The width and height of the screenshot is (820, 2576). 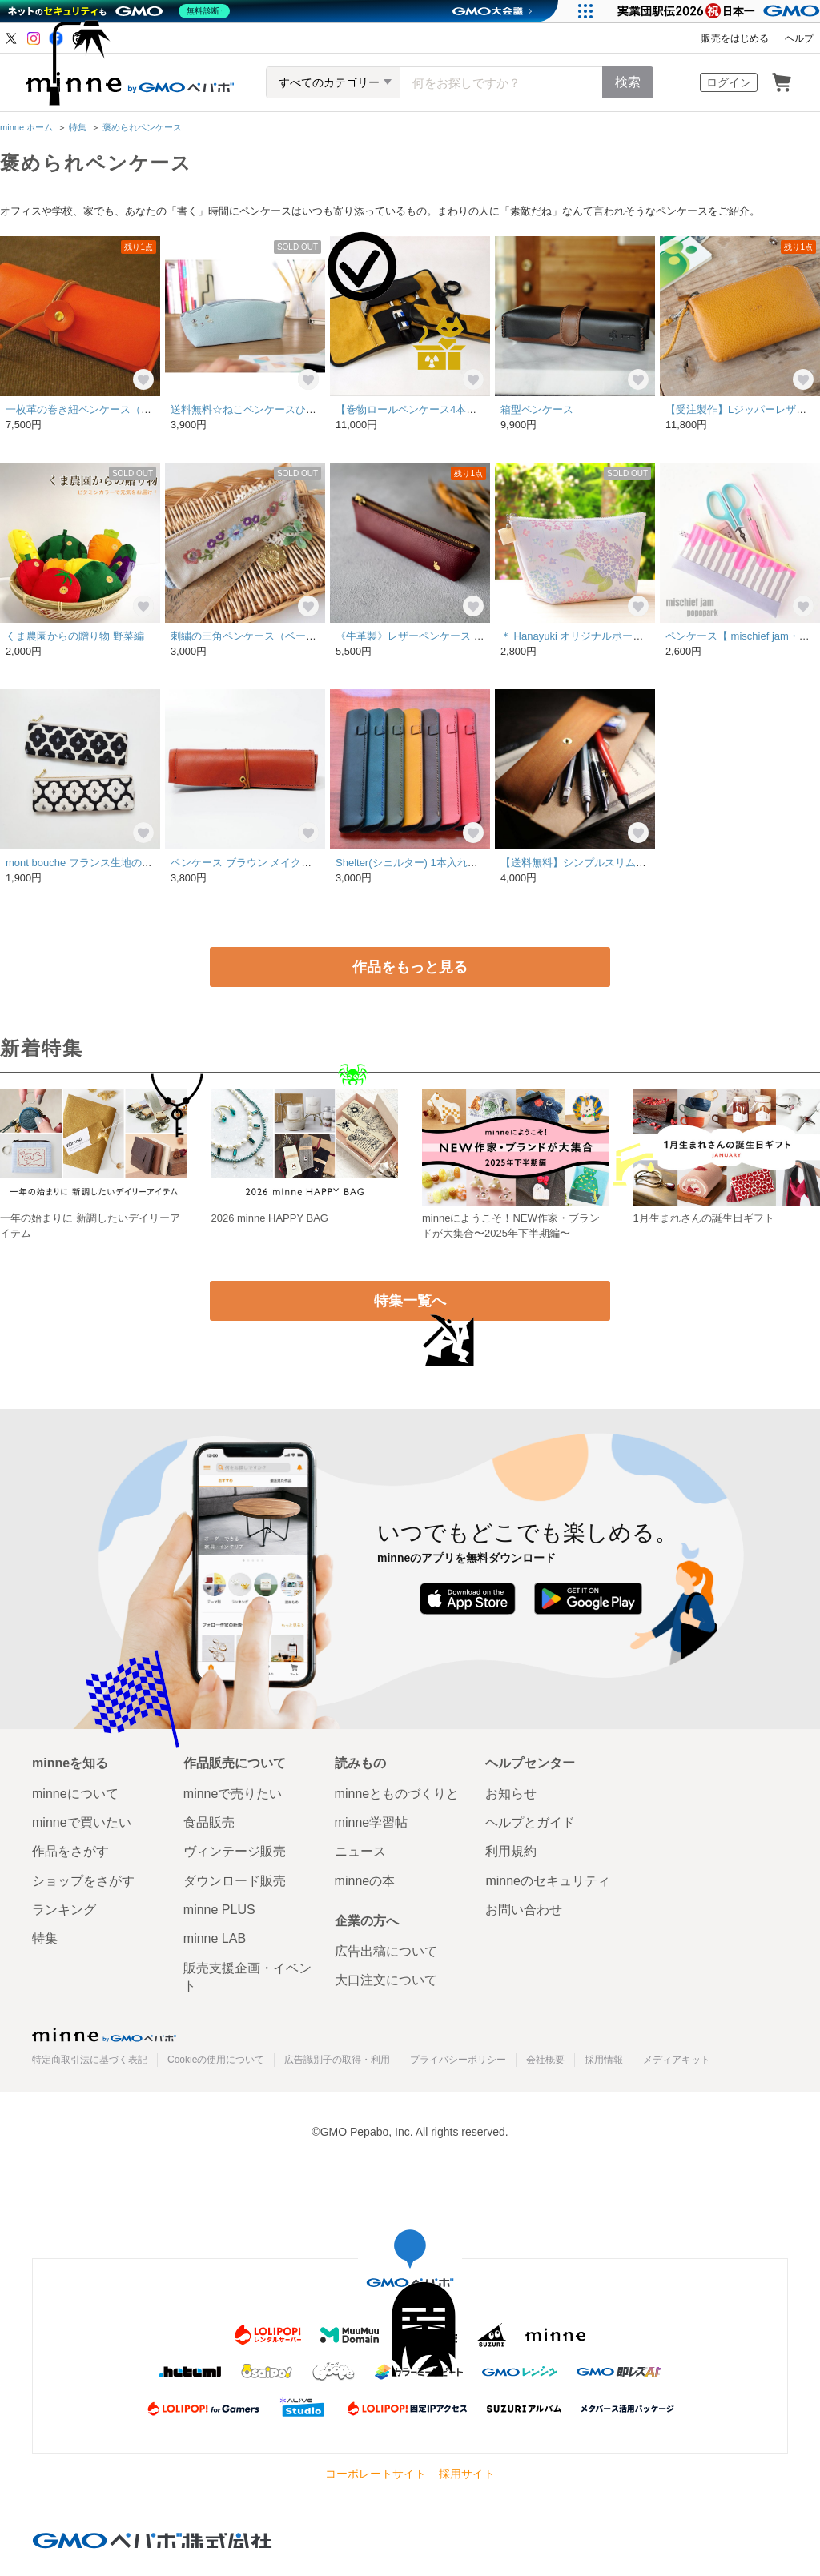 I want to click on decorative key item or accessory in a game inventory, so click(x=177, y=1105).